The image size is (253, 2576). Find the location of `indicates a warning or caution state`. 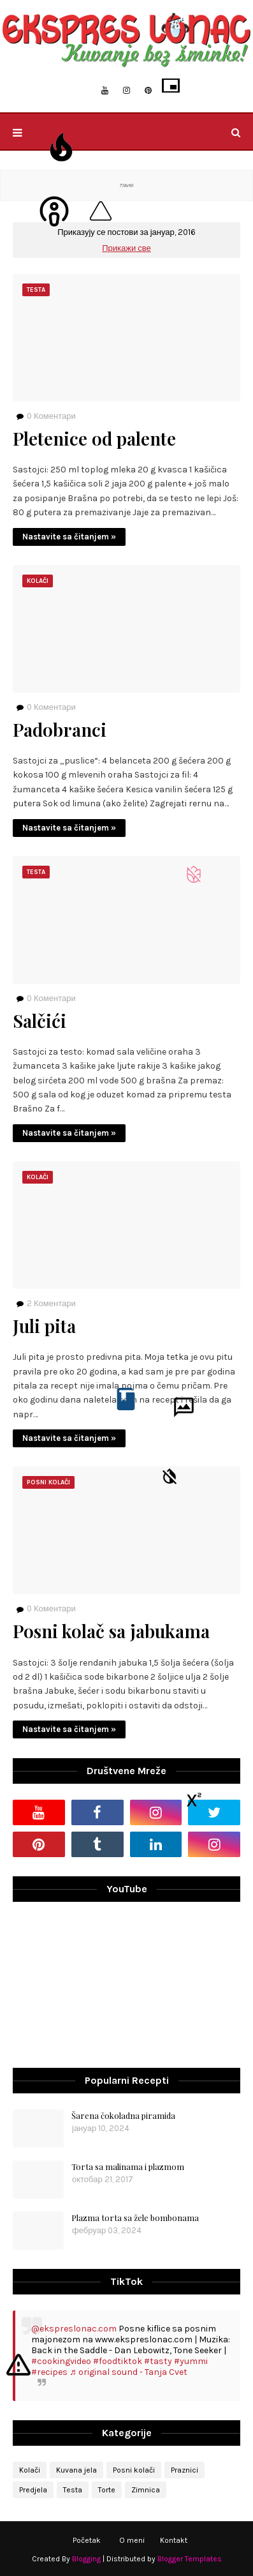

indicates a warning or caution state is located at coordinates (18, 2364).